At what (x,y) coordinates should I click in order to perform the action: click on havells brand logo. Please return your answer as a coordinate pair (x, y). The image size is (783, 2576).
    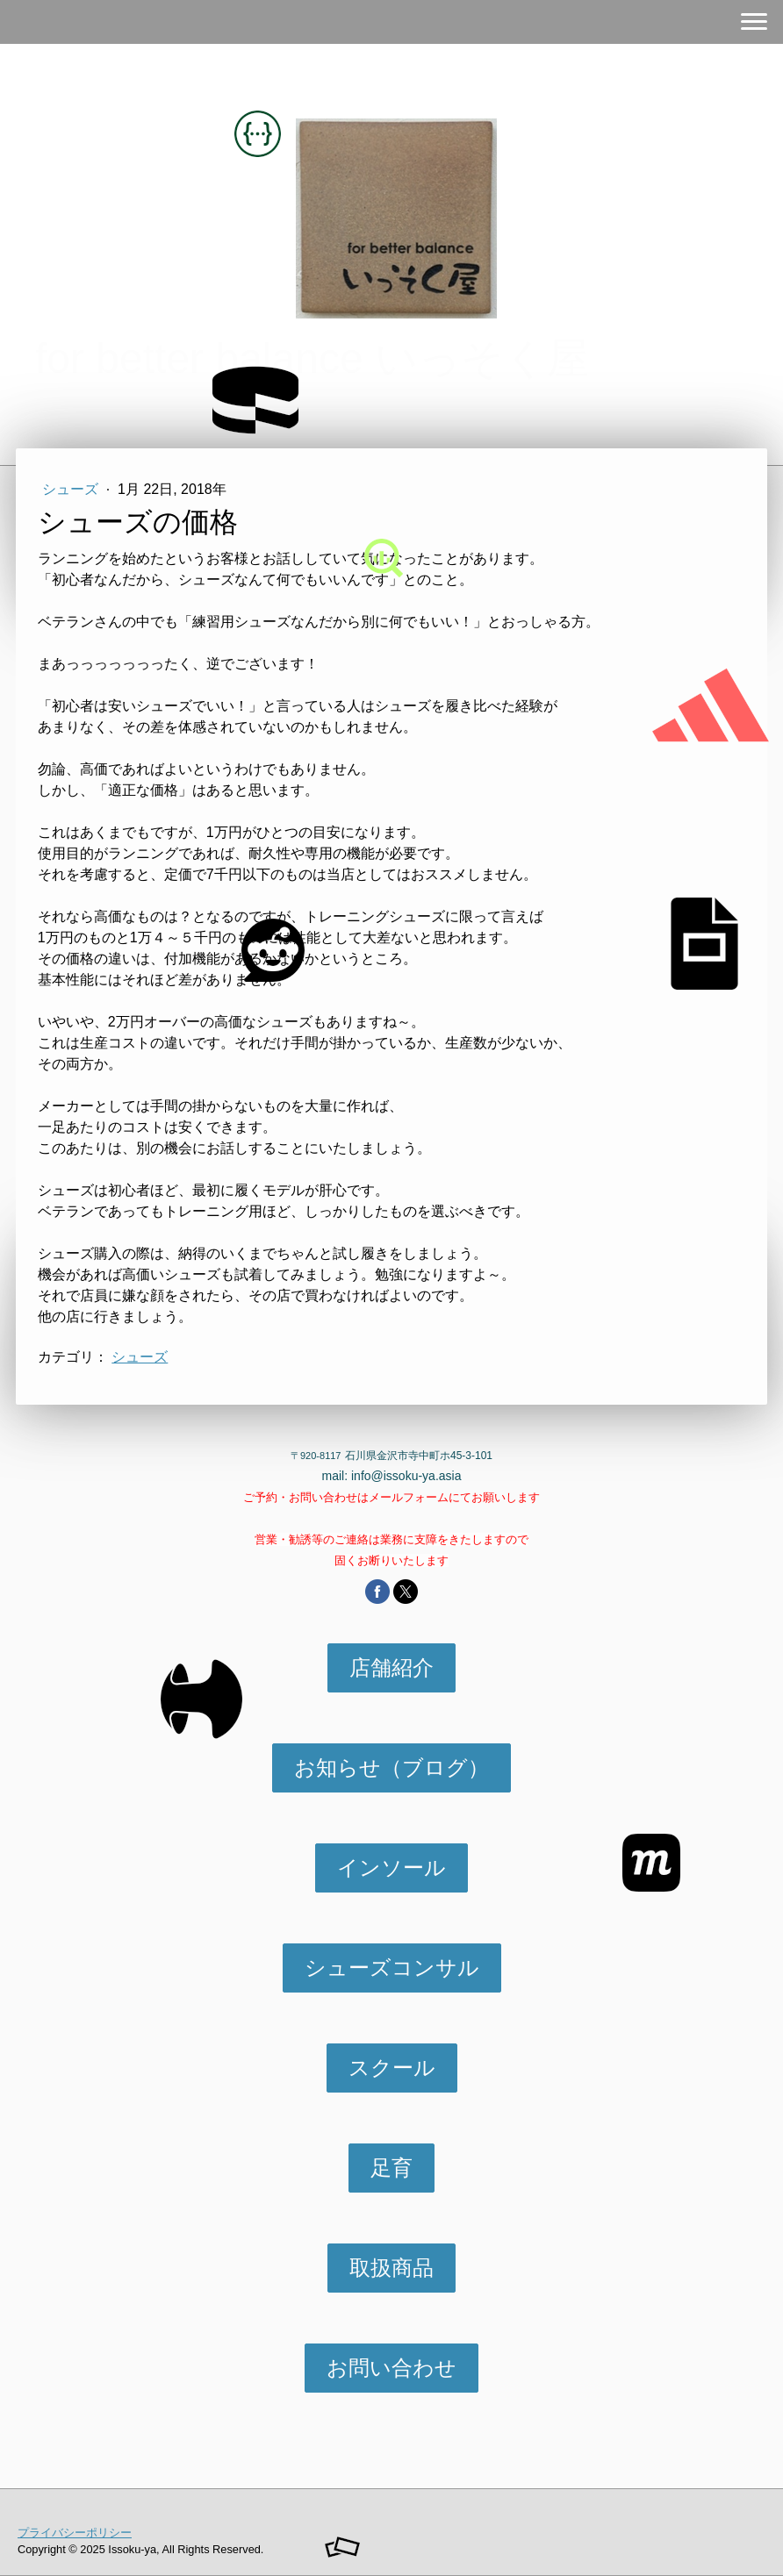
    Looking at the image, I should click on (201, 1699).